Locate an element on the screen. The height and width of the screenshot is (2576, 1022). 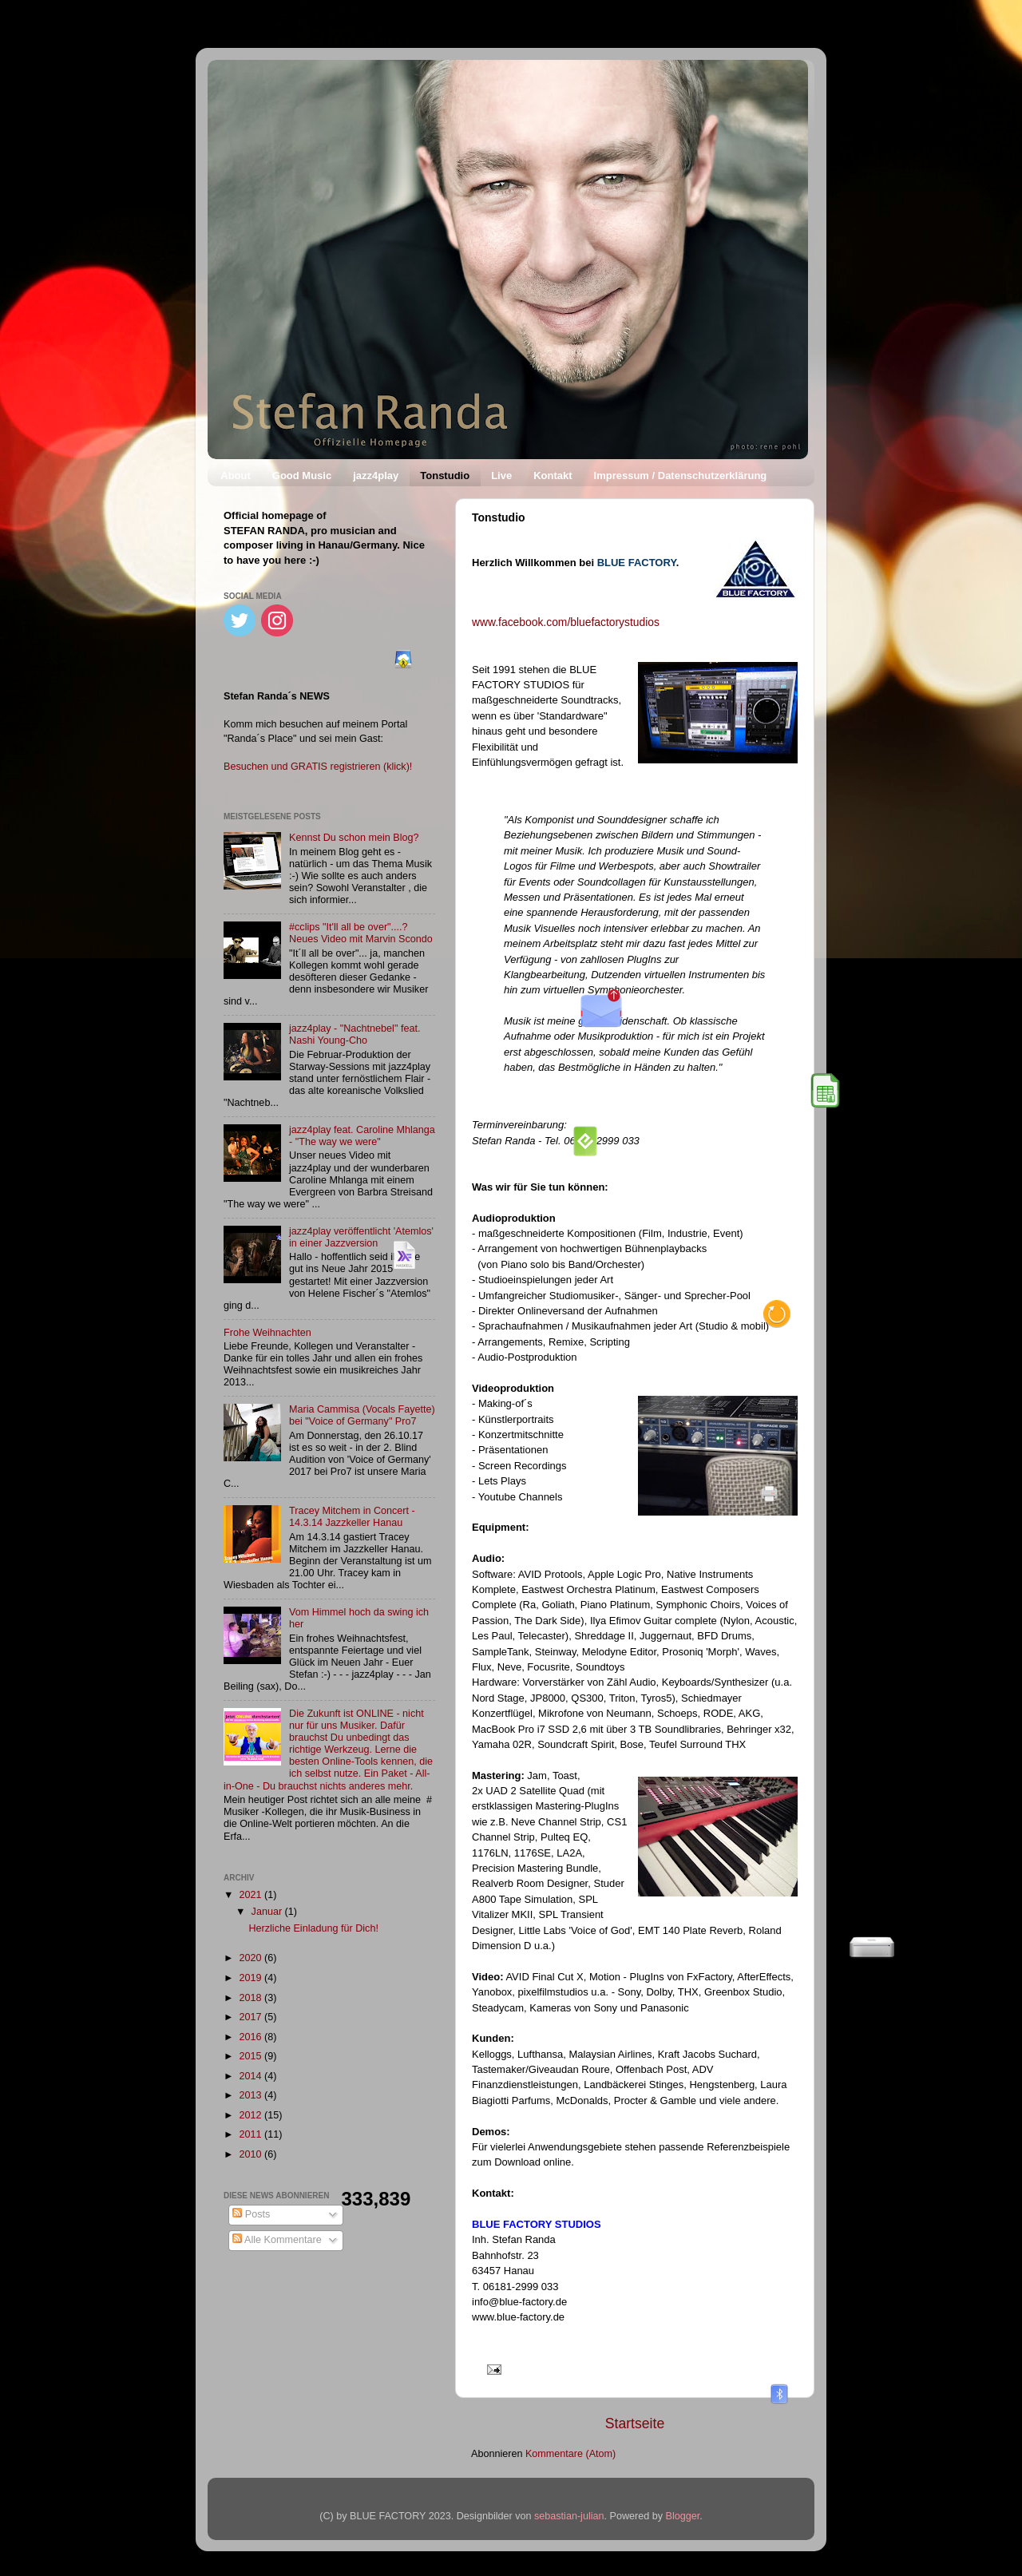
print the current document is located at coordinates (769, 1493).